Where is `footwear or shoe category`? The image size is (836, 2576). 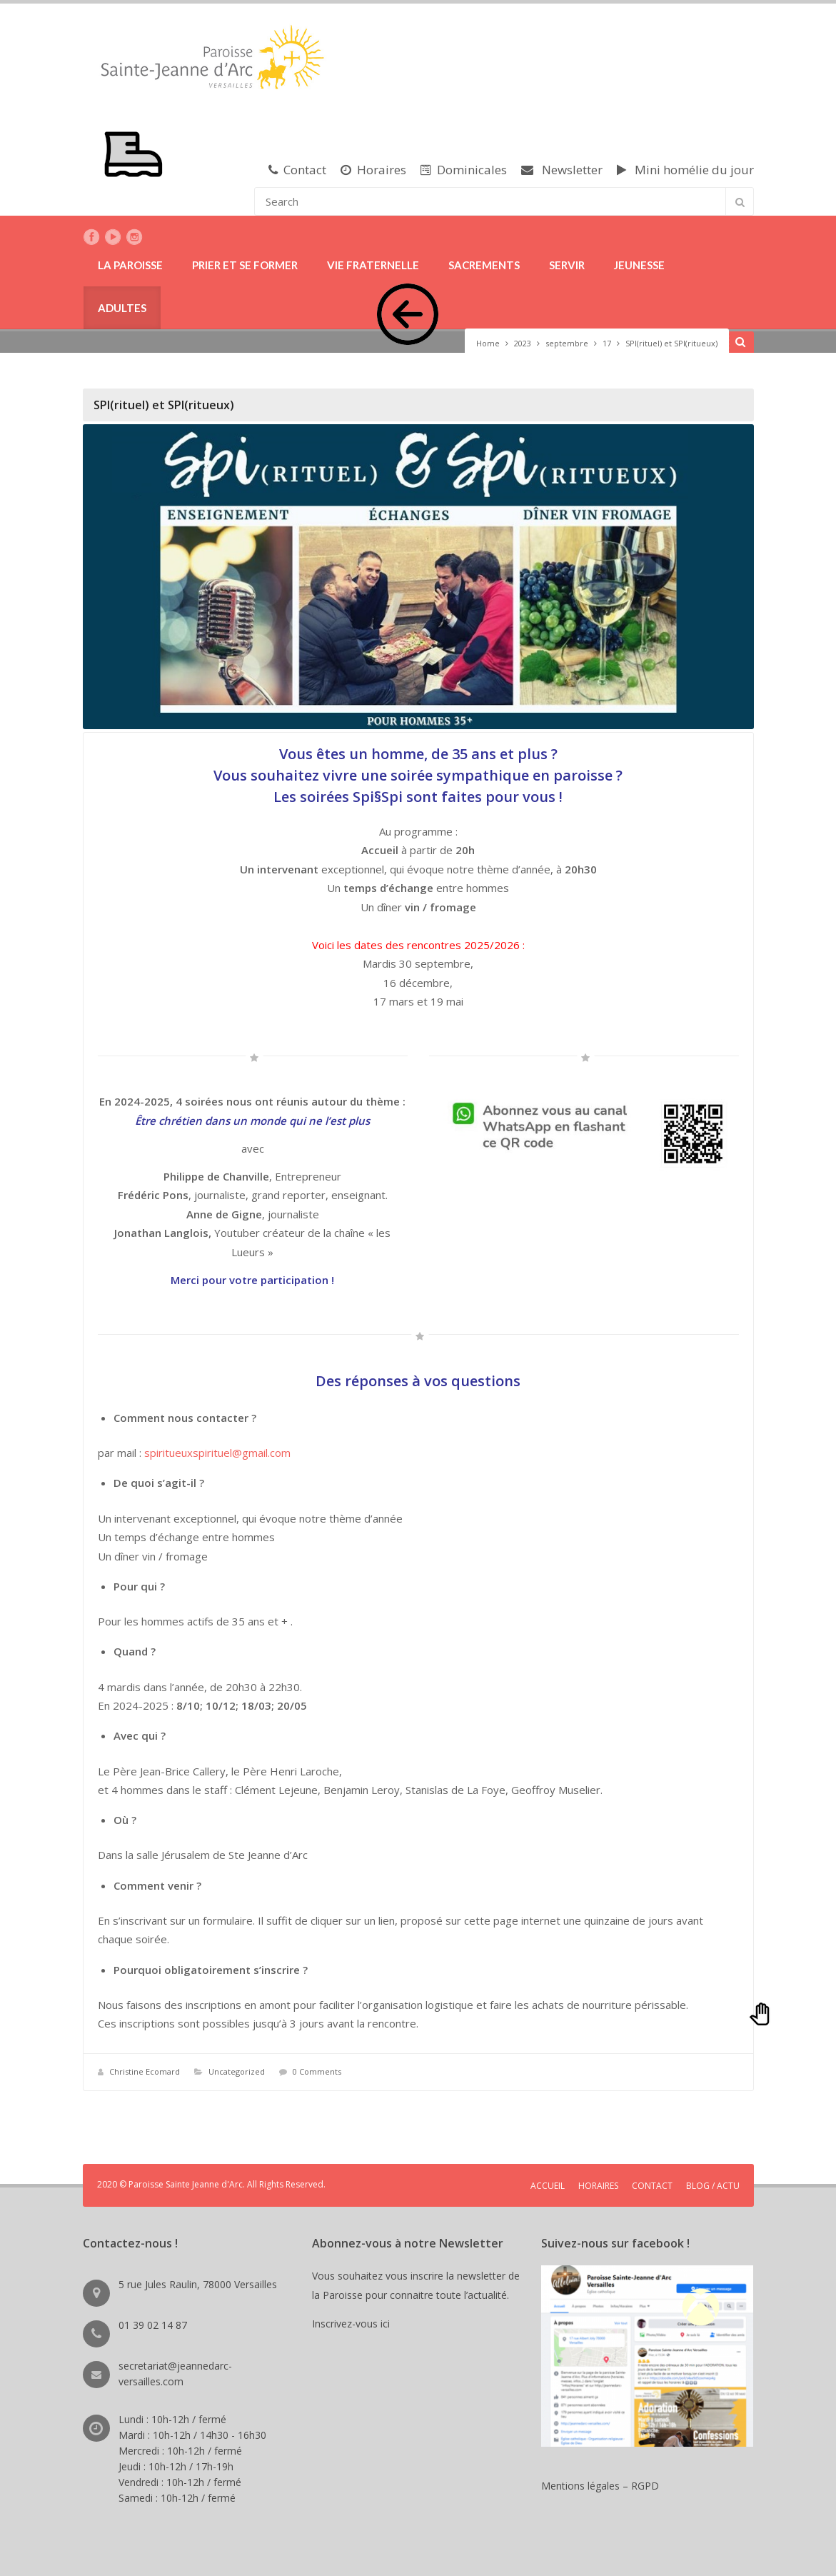 footwear or shoe category is located at coordinates (131, 154).